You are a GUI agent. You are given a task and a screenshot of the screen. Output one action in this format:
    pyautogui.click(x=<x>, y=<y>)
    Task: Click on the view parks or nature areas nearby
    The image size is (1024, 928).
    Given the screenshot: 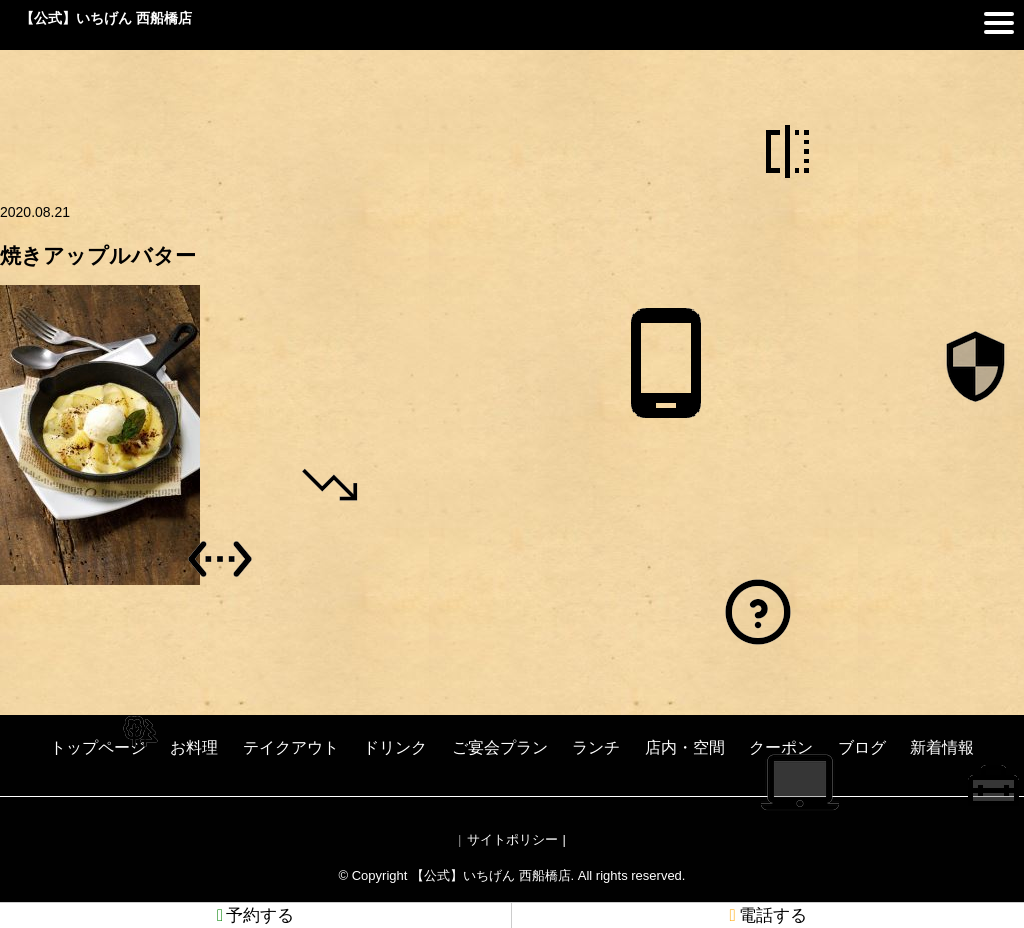 What is the action you would take?
    pyautogui.click(x=140, y=731)
    